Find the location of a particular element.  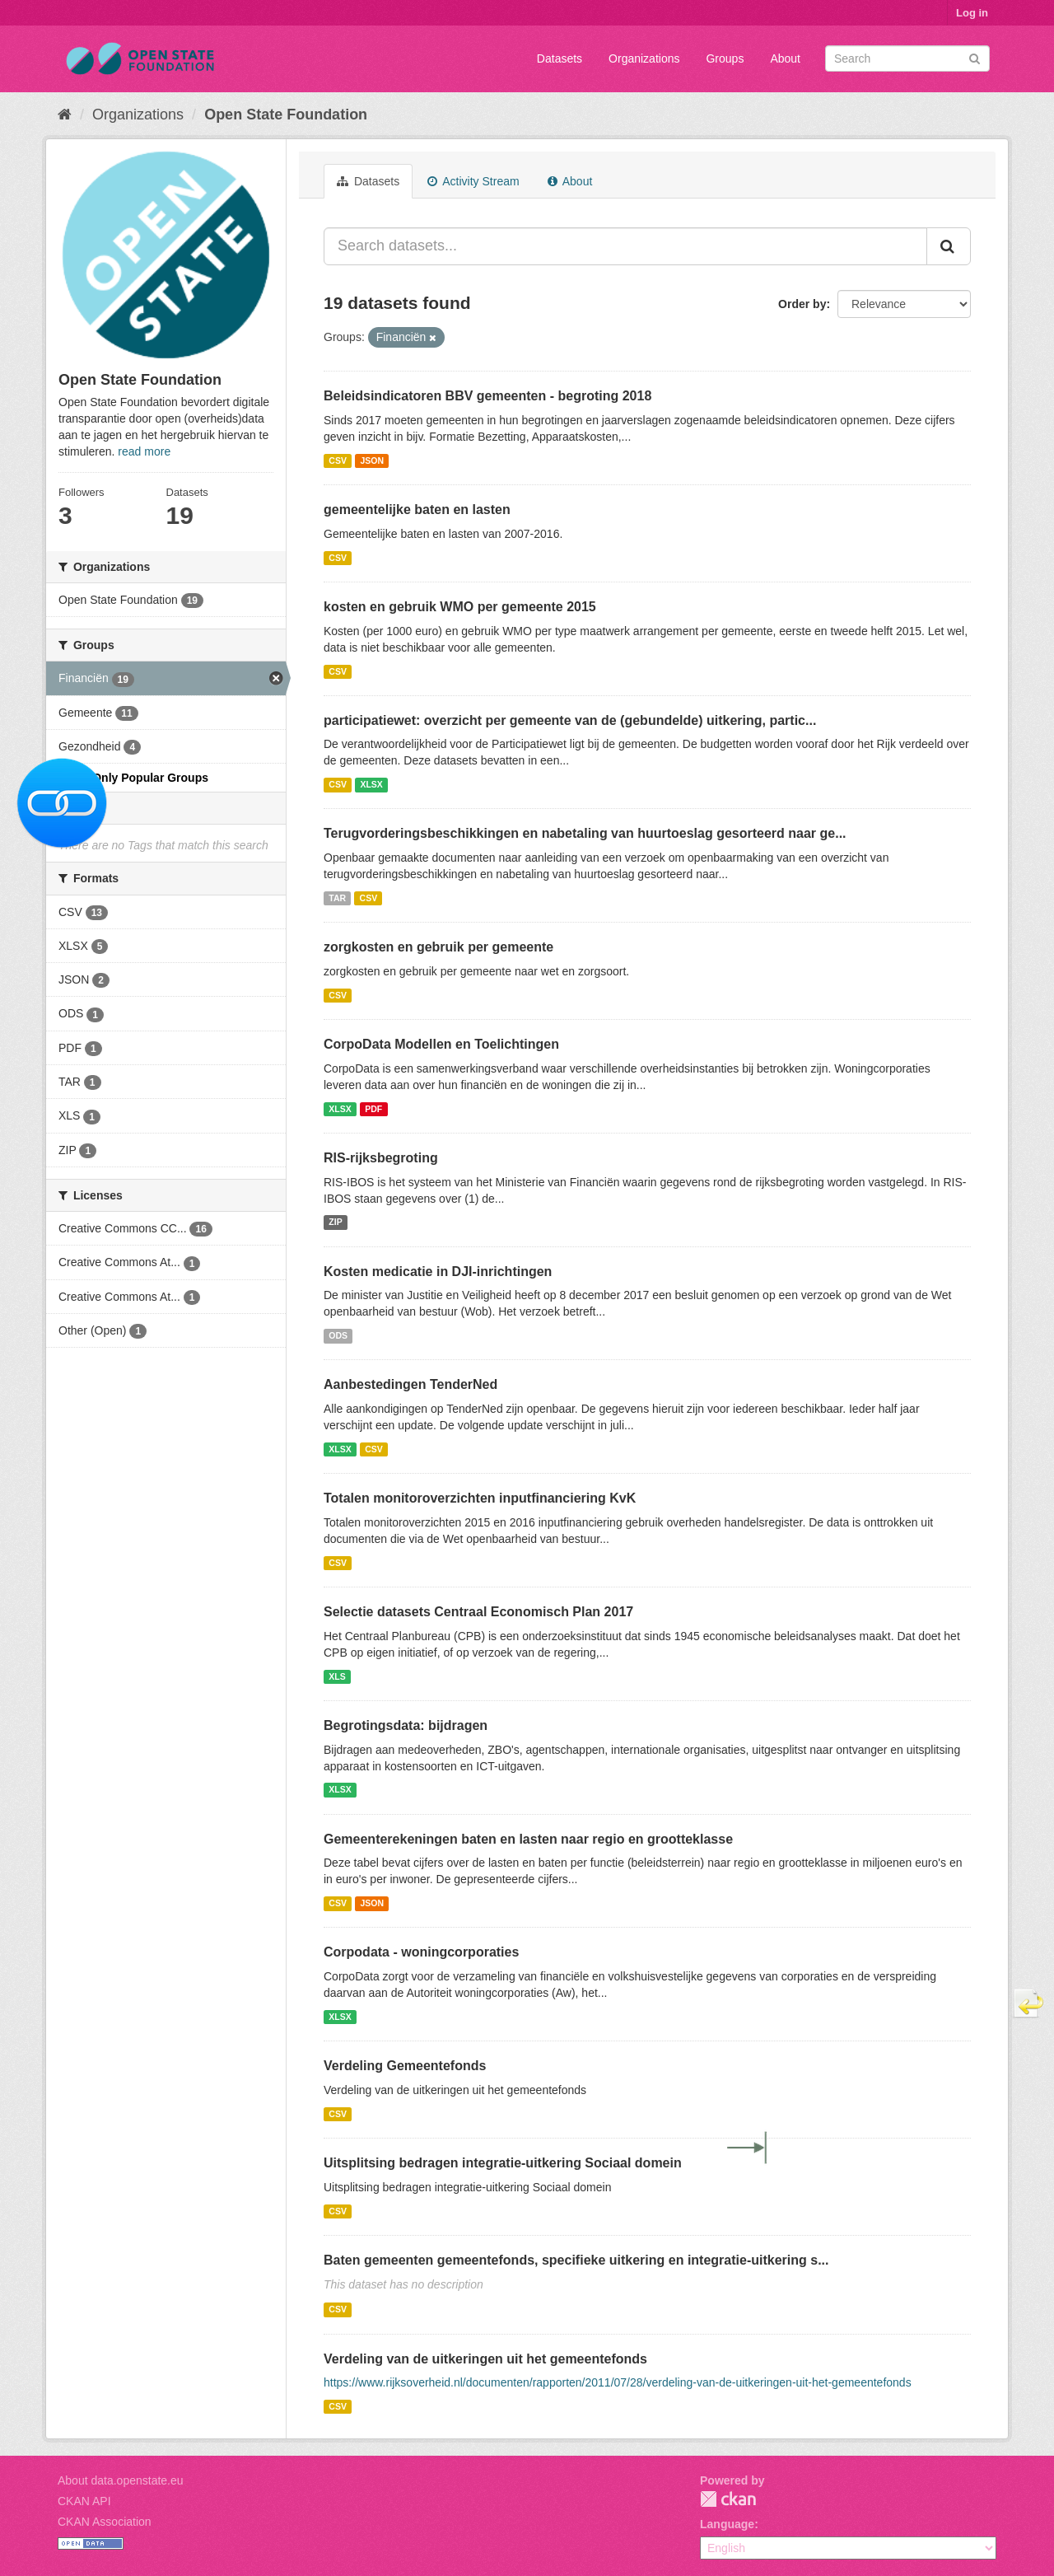

jump to the last item in a list is located at coordinates (747, 2148).